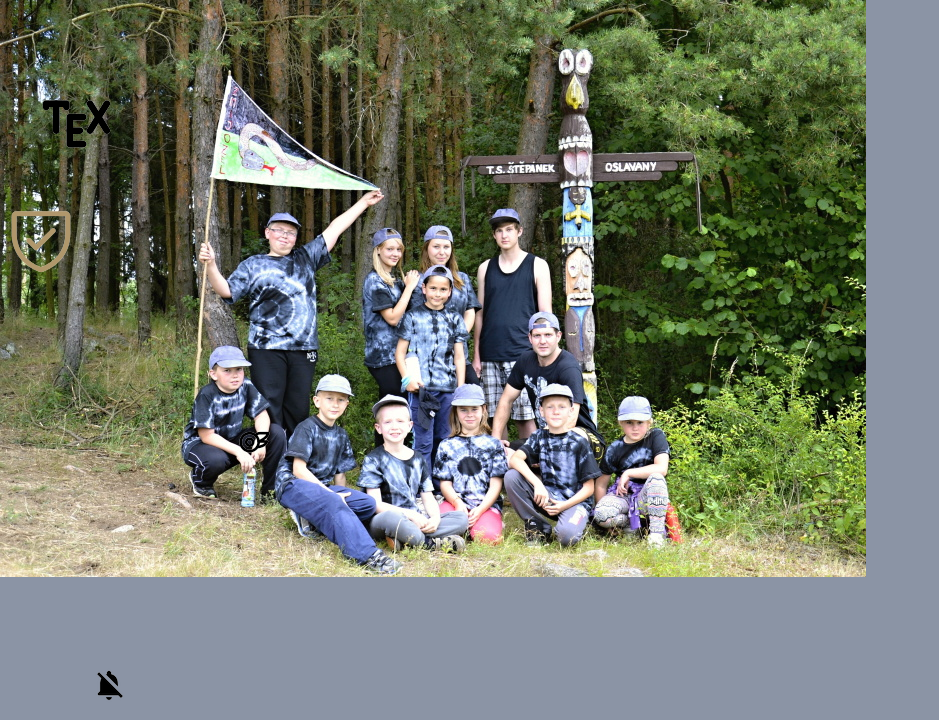 The height and width of the screenshot is (720, 939). What do you see at coordinates (254, 441) in the screenshot?
I see `link to OnlyFans profile` at bounding box center [254, 441].